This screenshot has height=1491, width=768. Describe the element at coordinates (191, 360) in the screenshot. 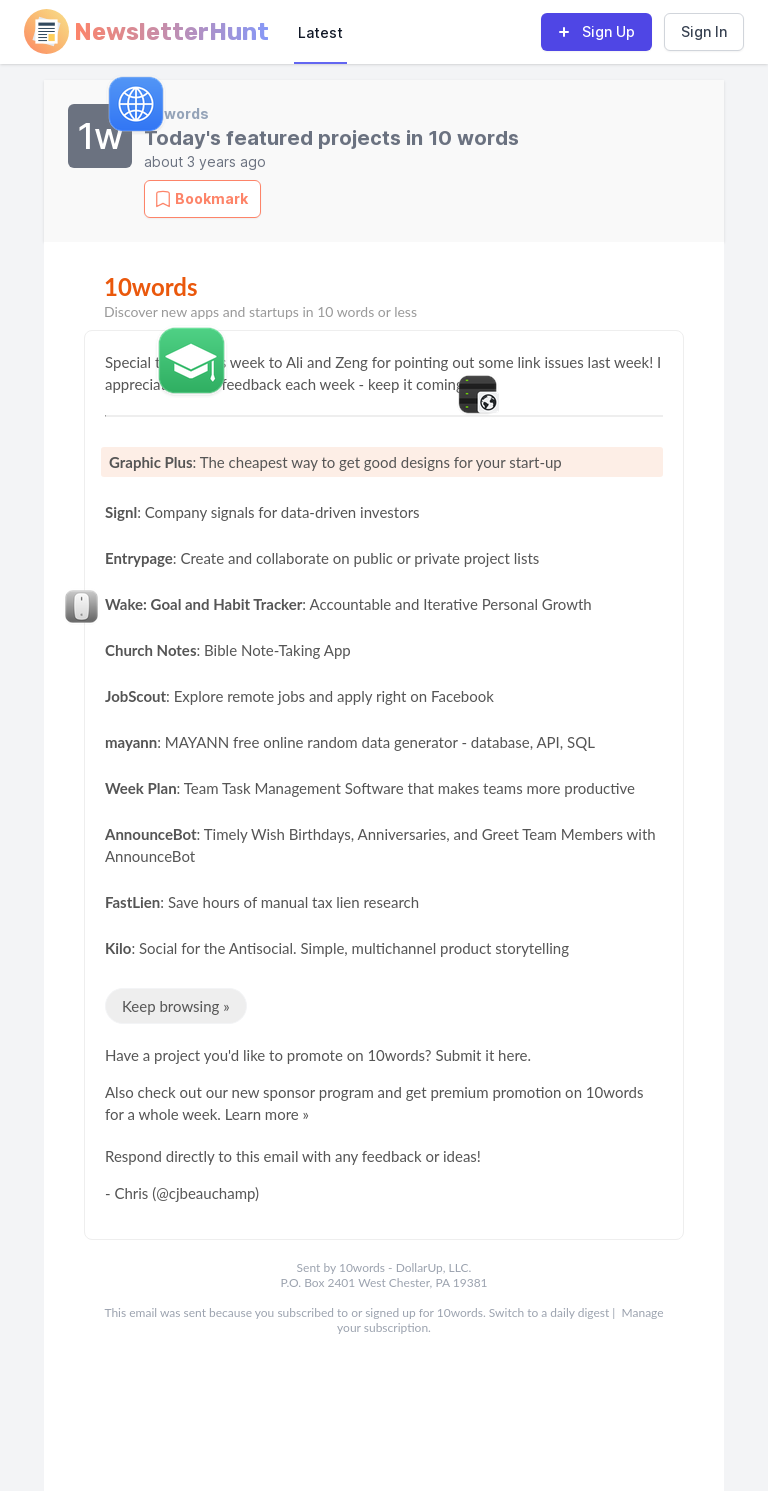

I see `open education or learning apps` at that location.